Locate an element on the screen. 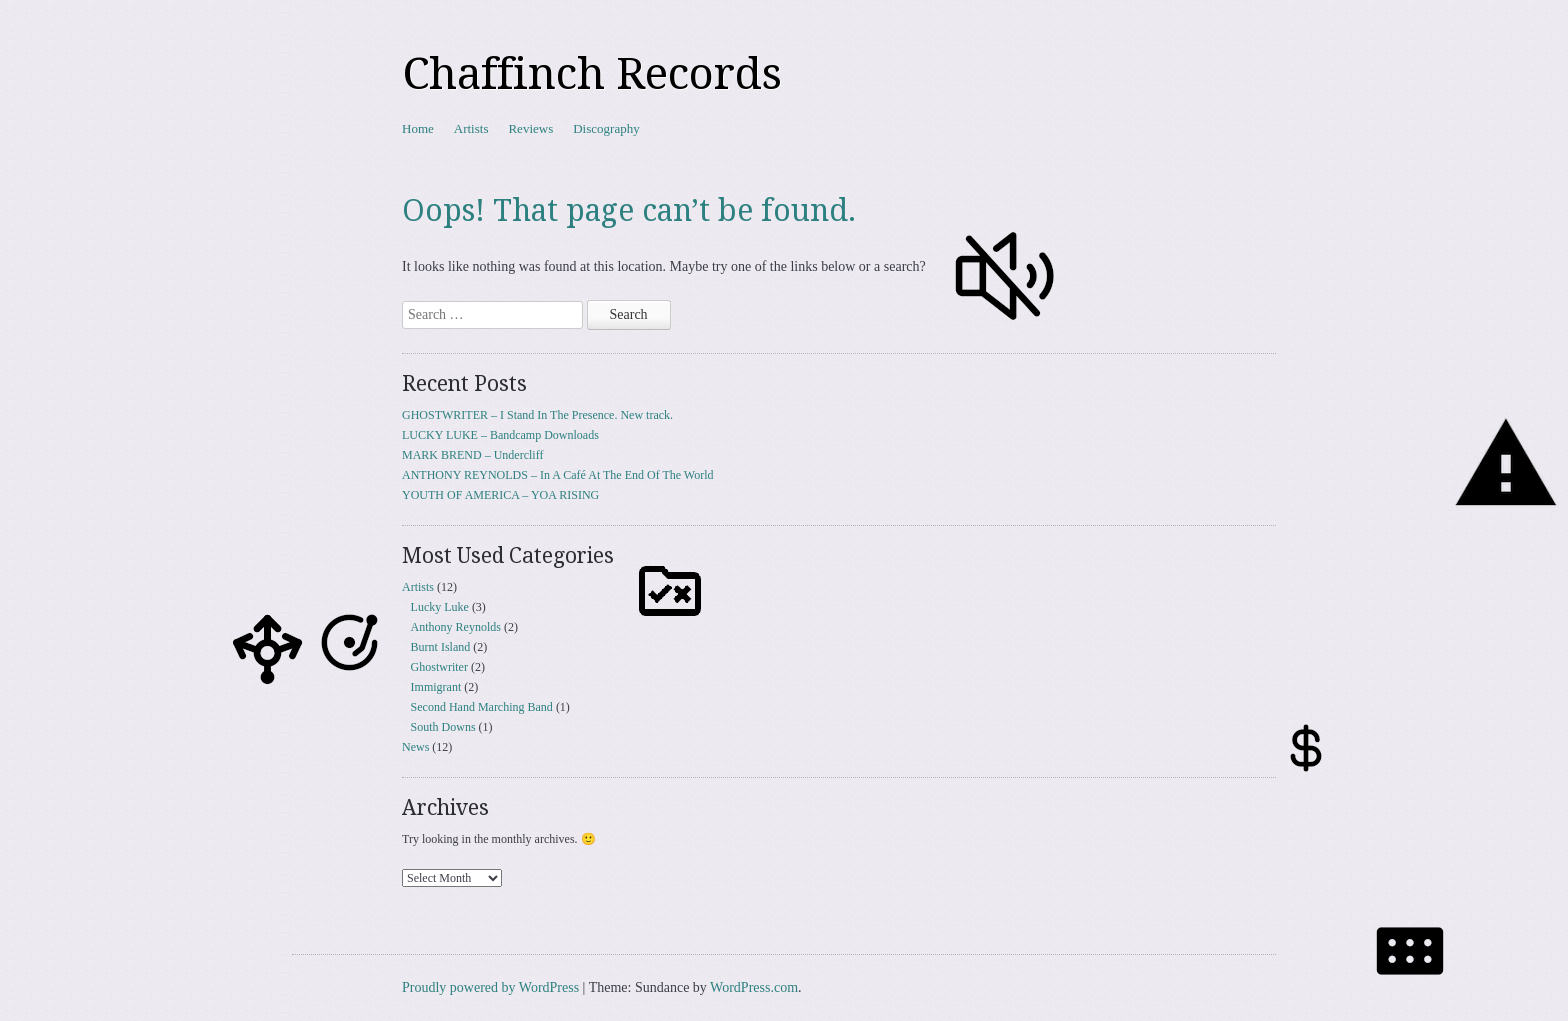  access folder with validation rules is located at coordinates (670, 591).